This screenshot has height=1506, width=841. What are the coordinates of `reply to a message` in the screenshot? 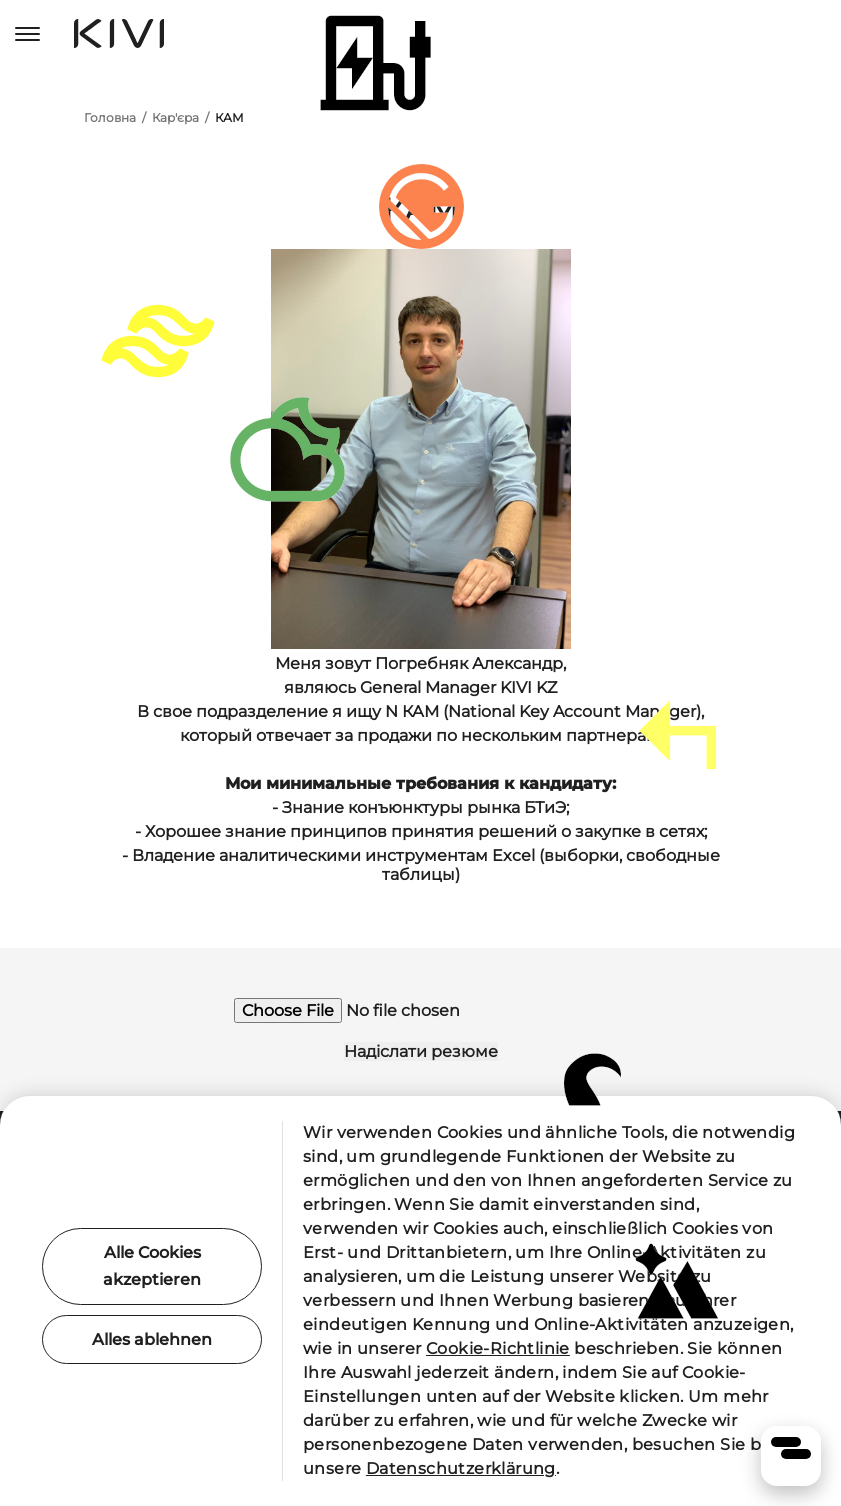 It's located at (682, 735).